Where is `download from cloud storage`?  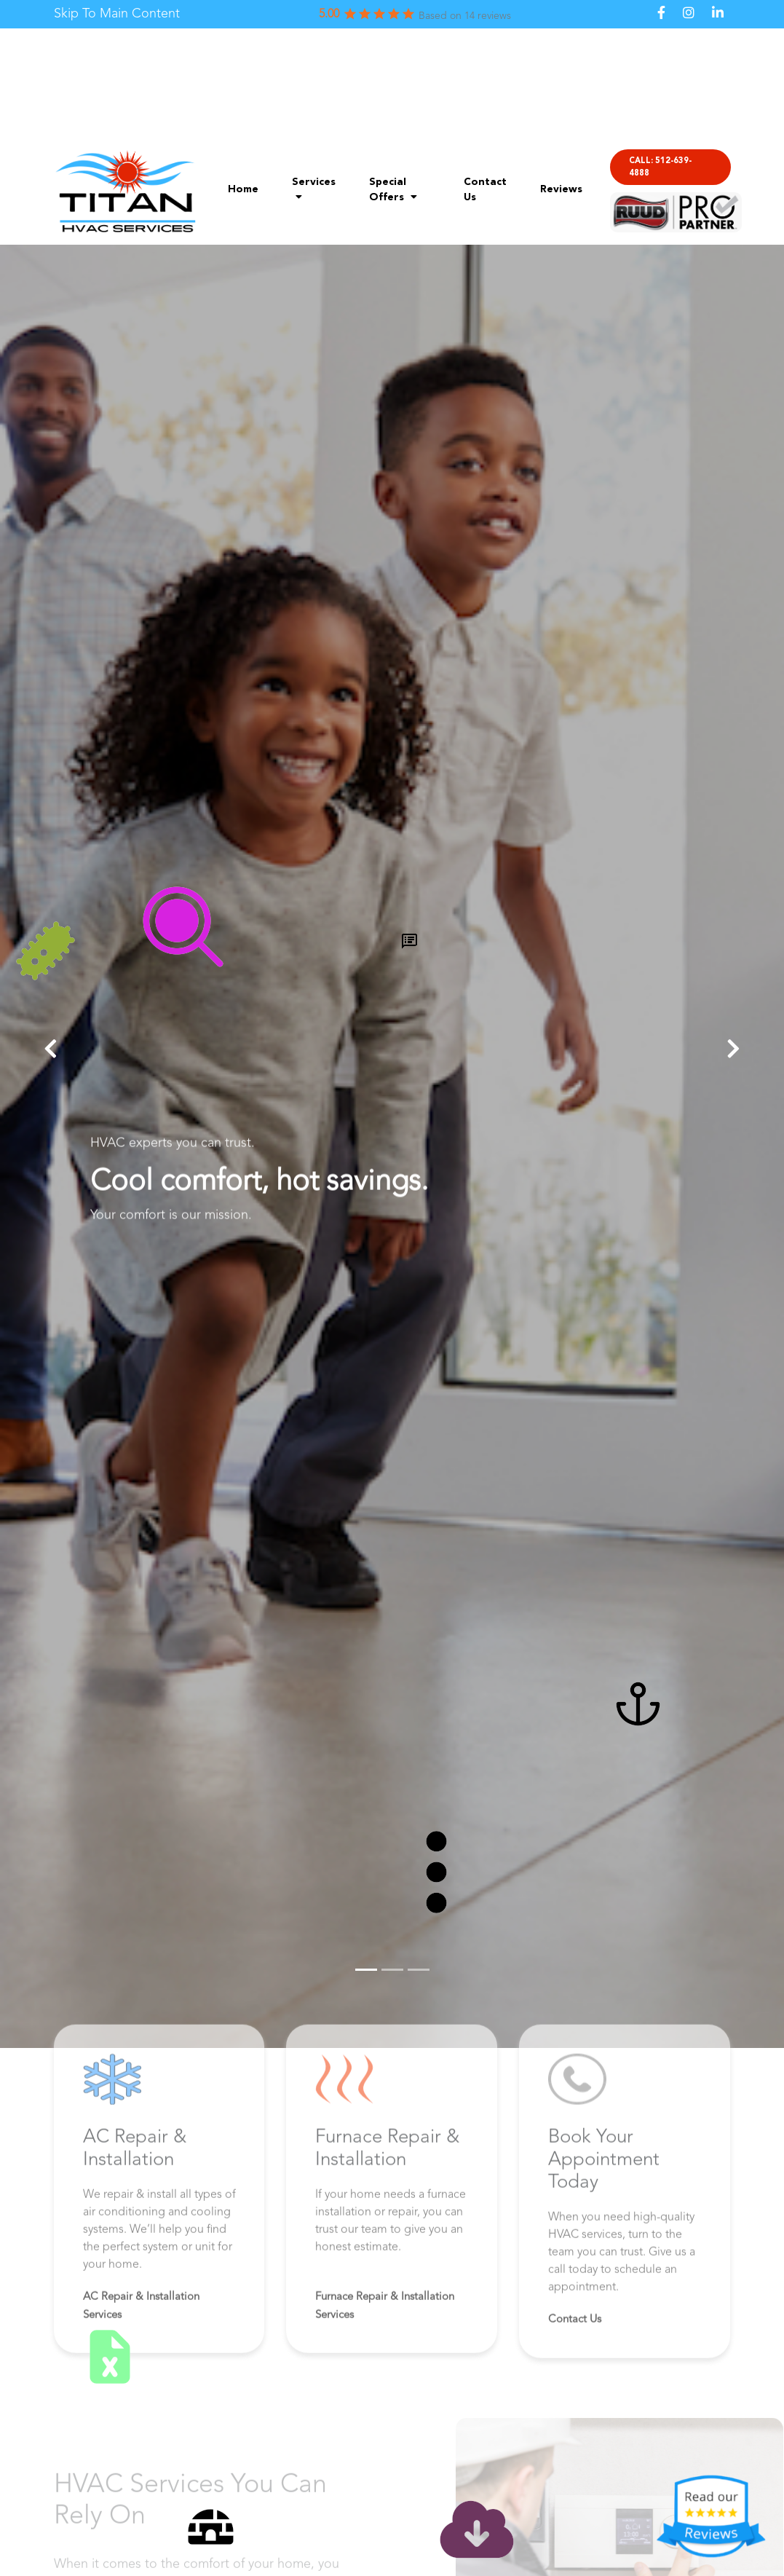 download from cloud storage is located at coordinates (477, 2529).